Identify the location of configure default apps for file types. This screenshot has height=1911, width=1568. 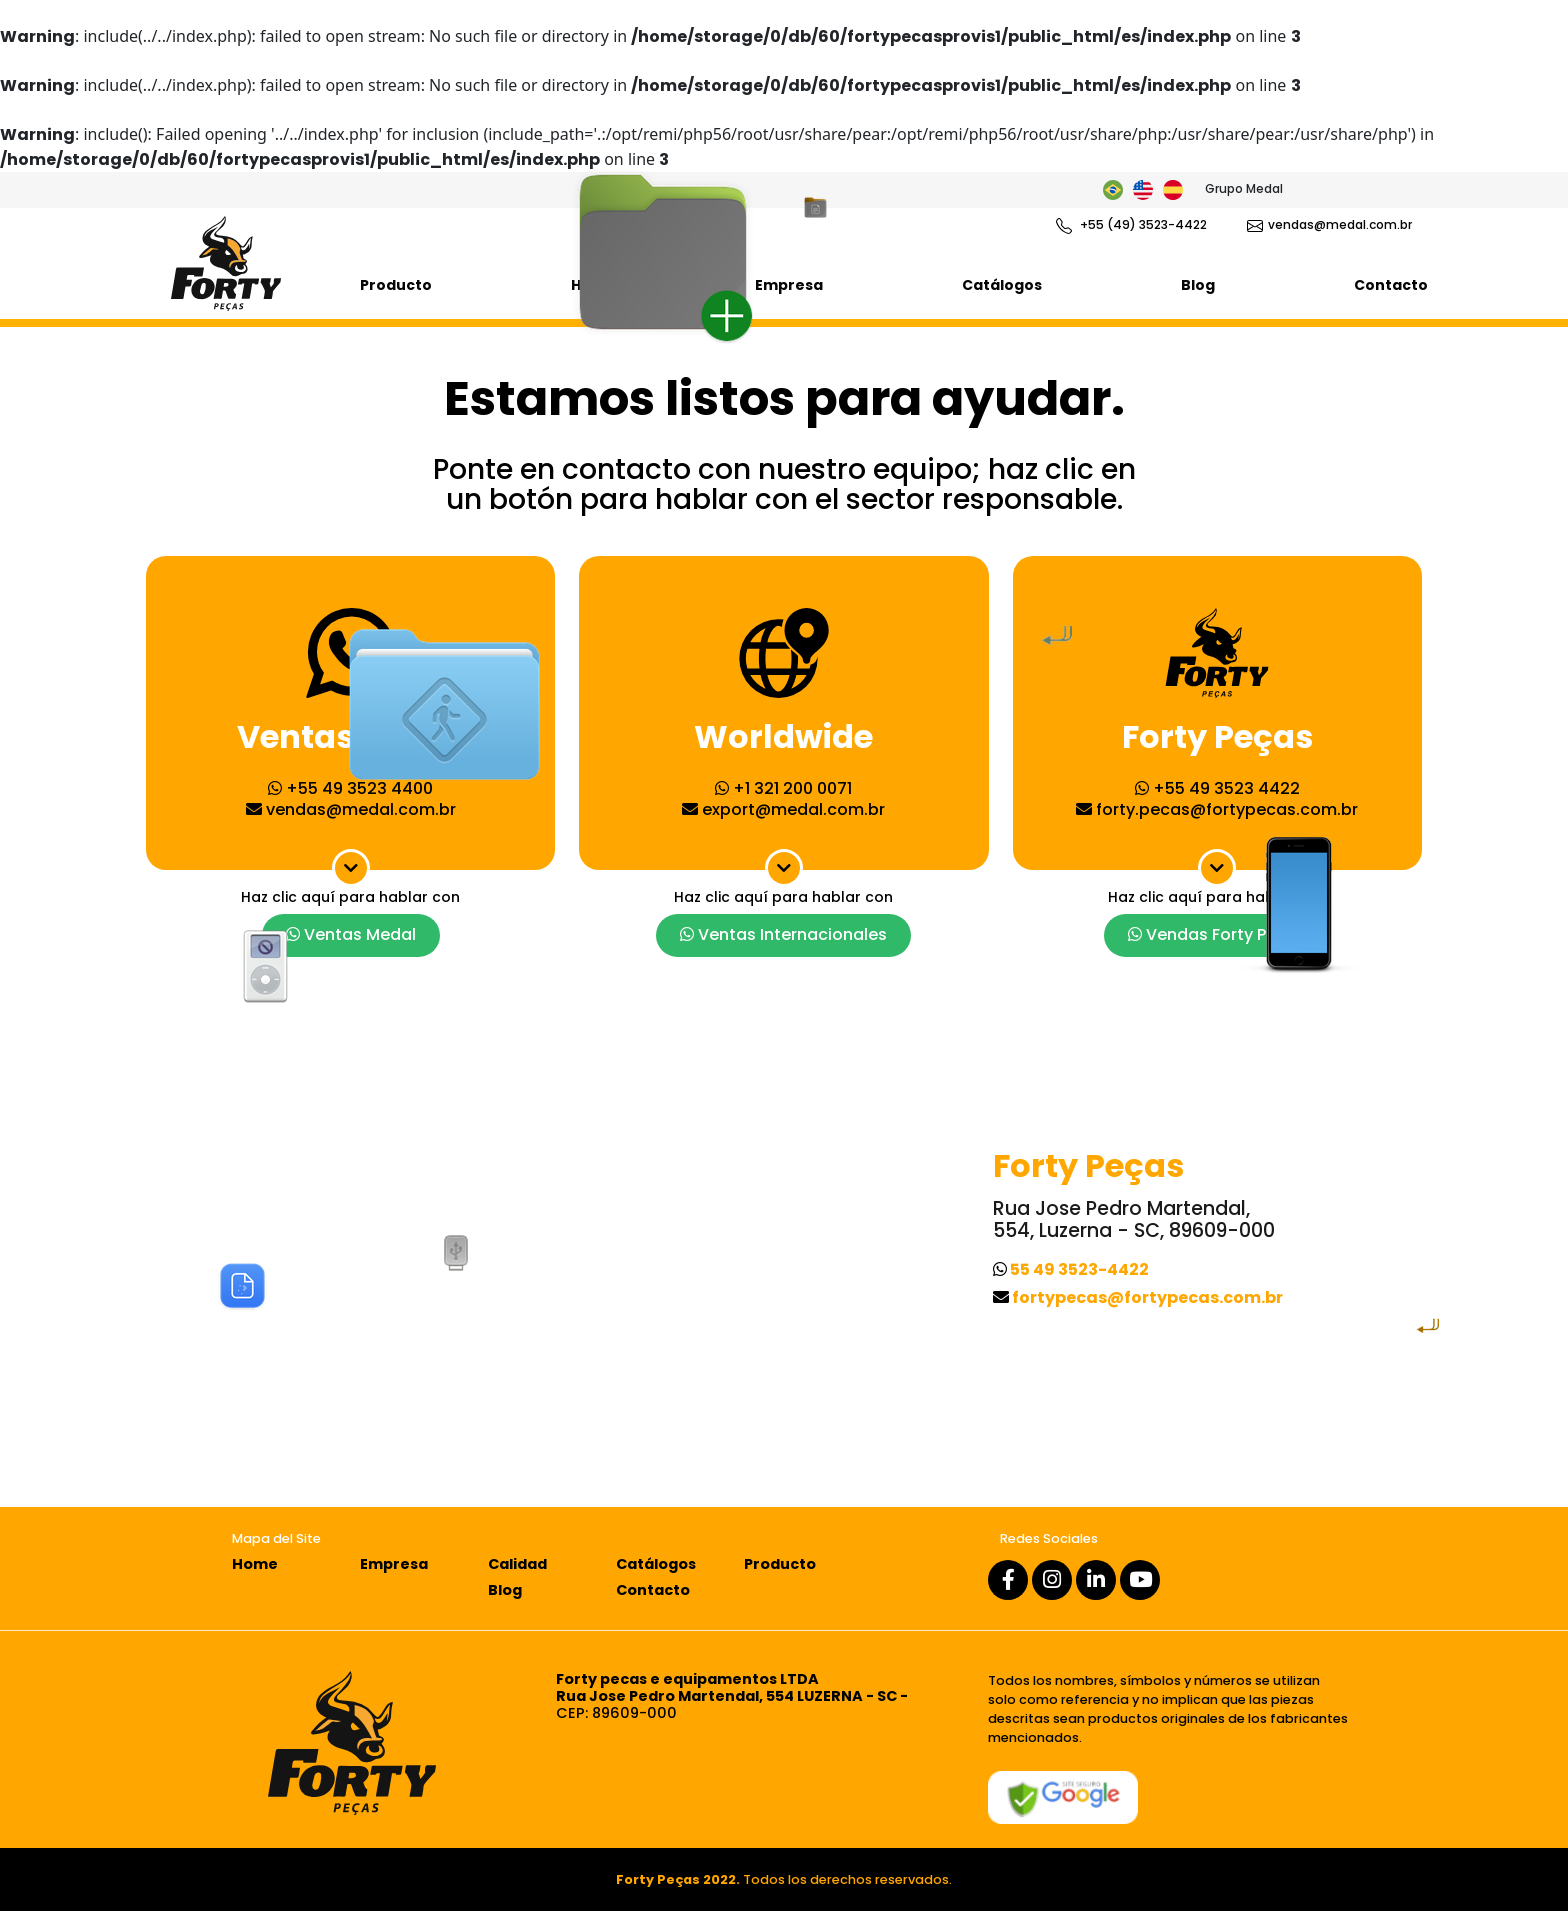
(242, 1286).